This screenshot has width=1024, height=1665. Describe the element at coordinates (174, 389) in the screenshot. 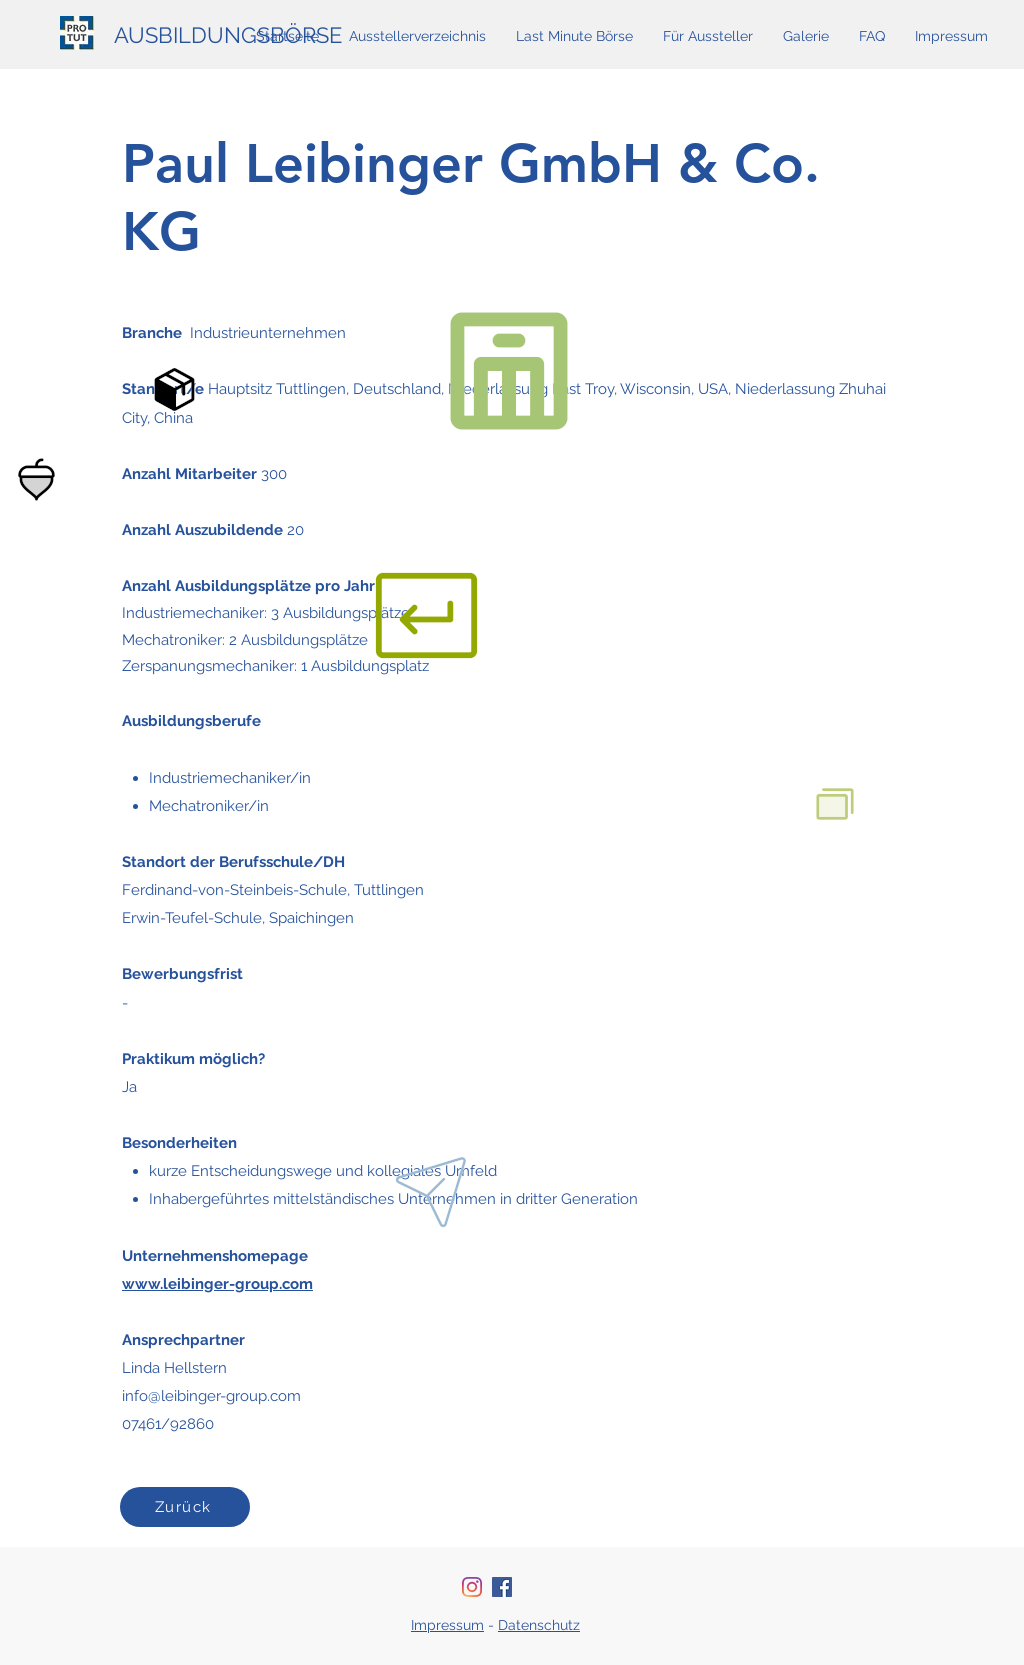

I see `view package or shipment details` at that location.